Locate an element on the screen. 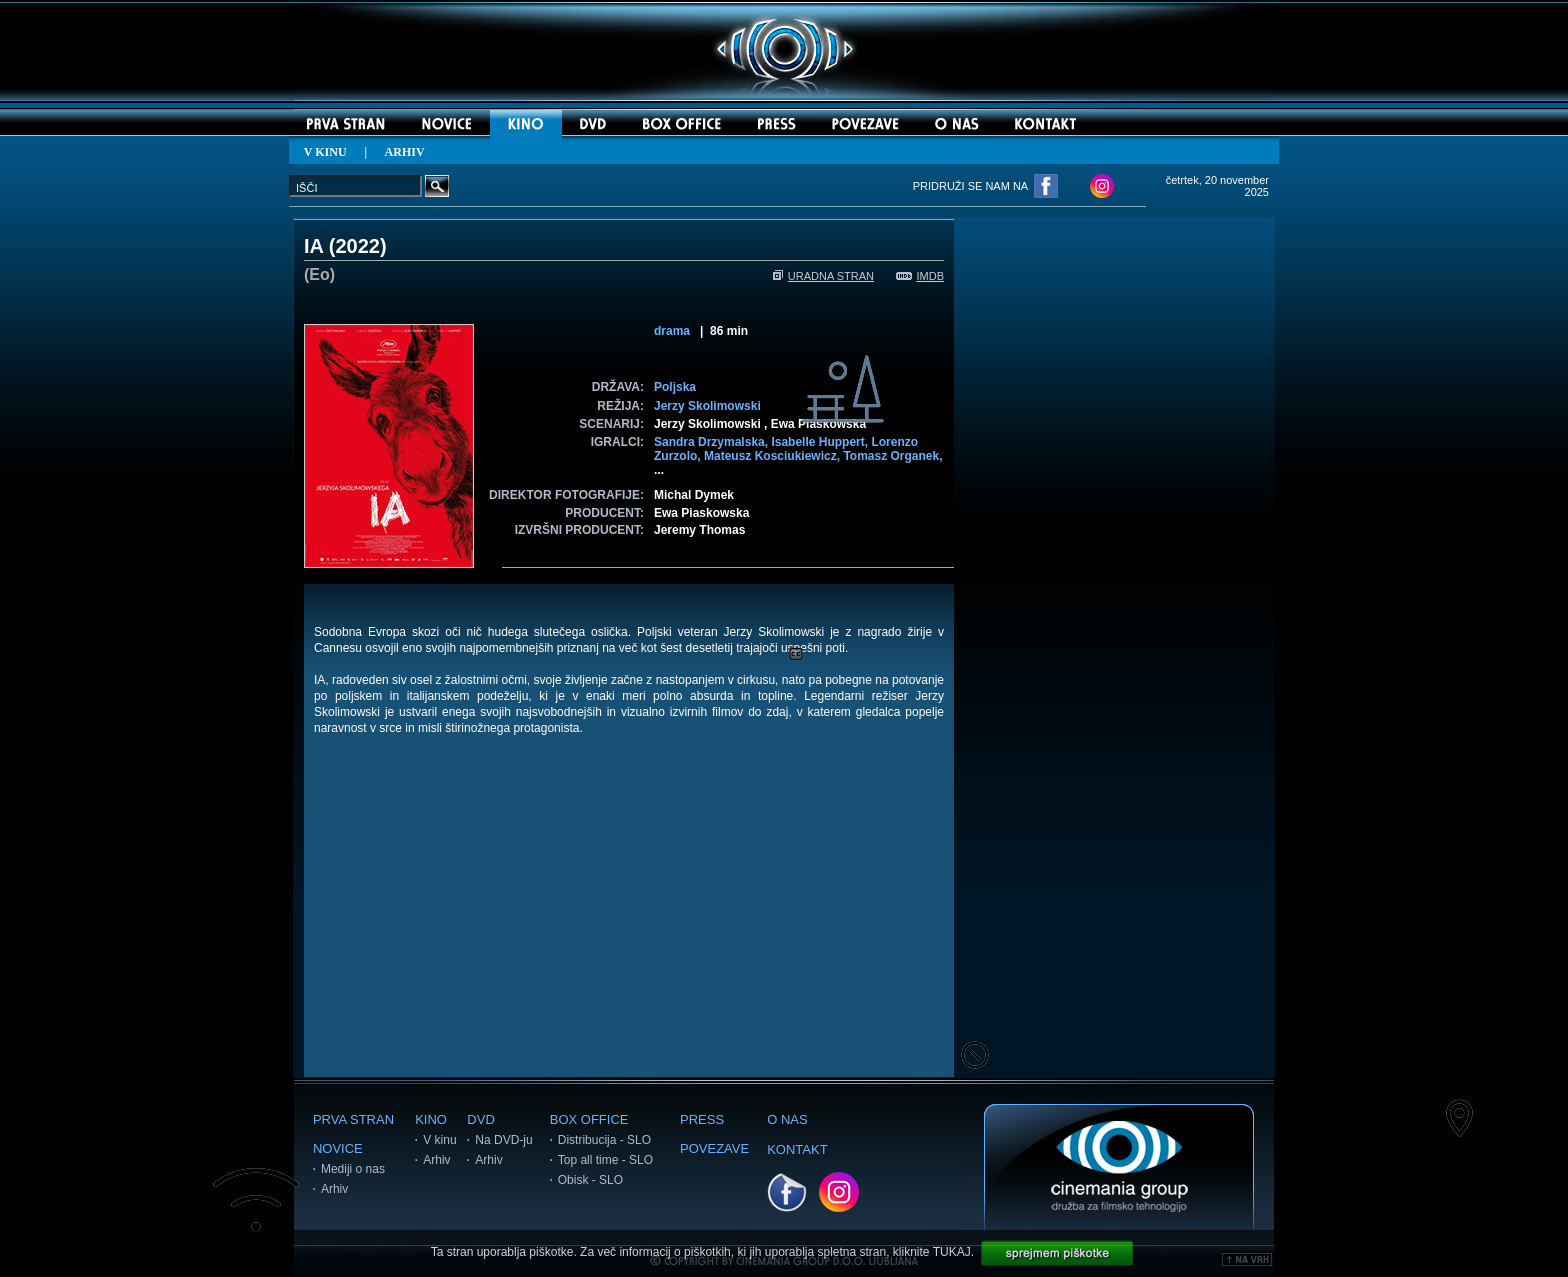 This screenshot has width=1568, height=1277. indicates a forbidden or prohibited action is located at coordinates (975, 1055).